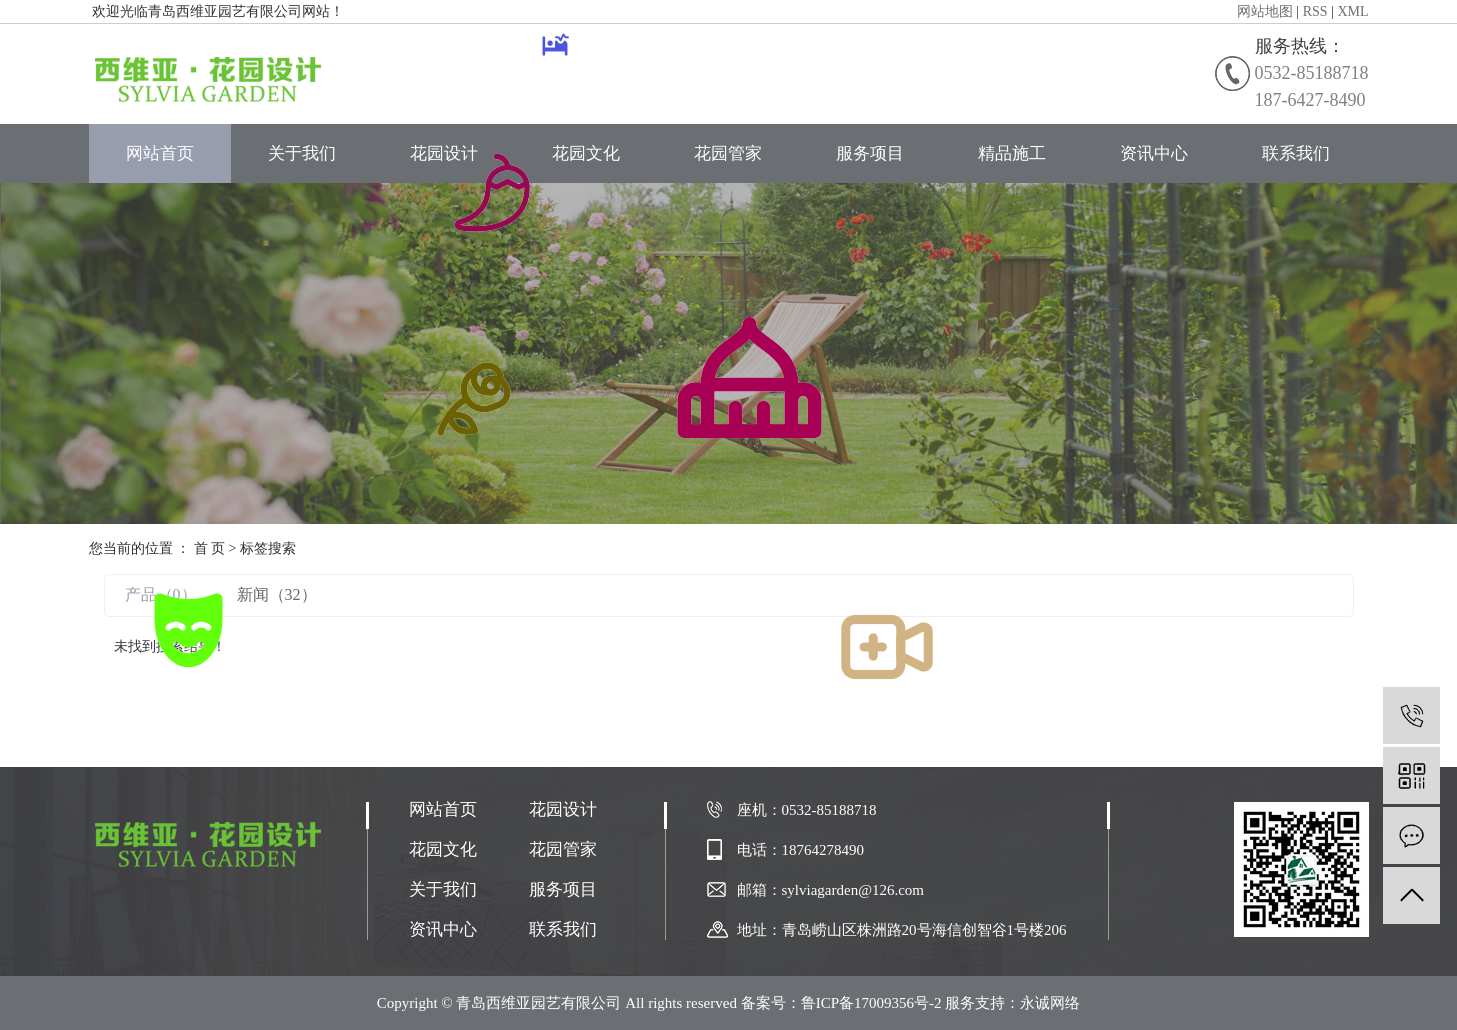 This screenshot has height=1030, width=1457. What do you see at coordinates (496, 195) in the screenshot?
I see `indicates spicy or hot food items` at bounding box center [496, 195].